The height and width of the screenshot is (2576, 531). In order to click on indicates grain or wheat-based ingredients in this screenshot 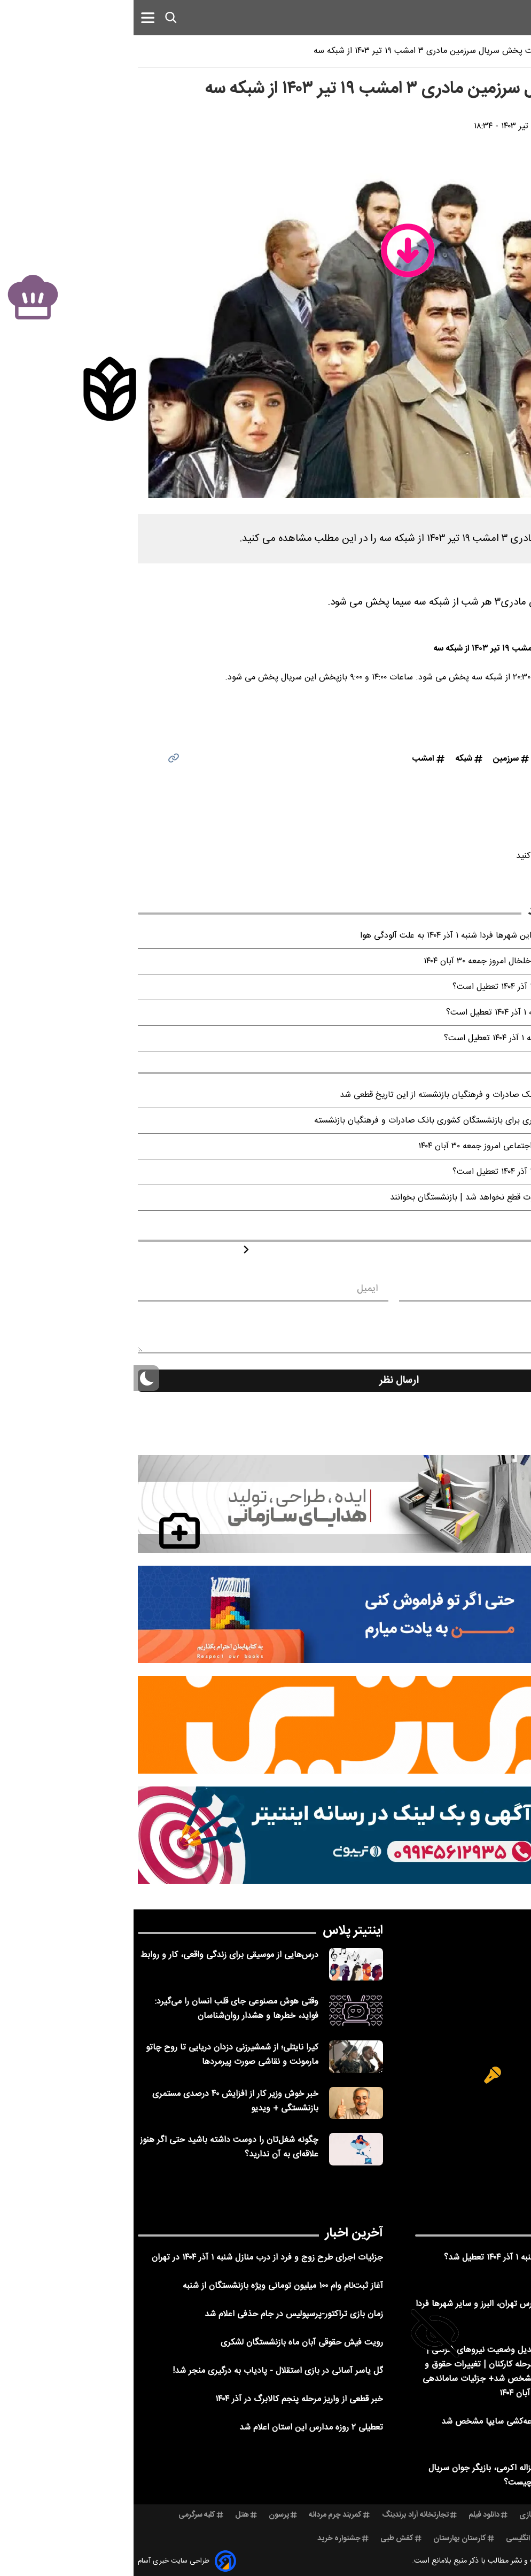, I will do `click(110, 390)`.